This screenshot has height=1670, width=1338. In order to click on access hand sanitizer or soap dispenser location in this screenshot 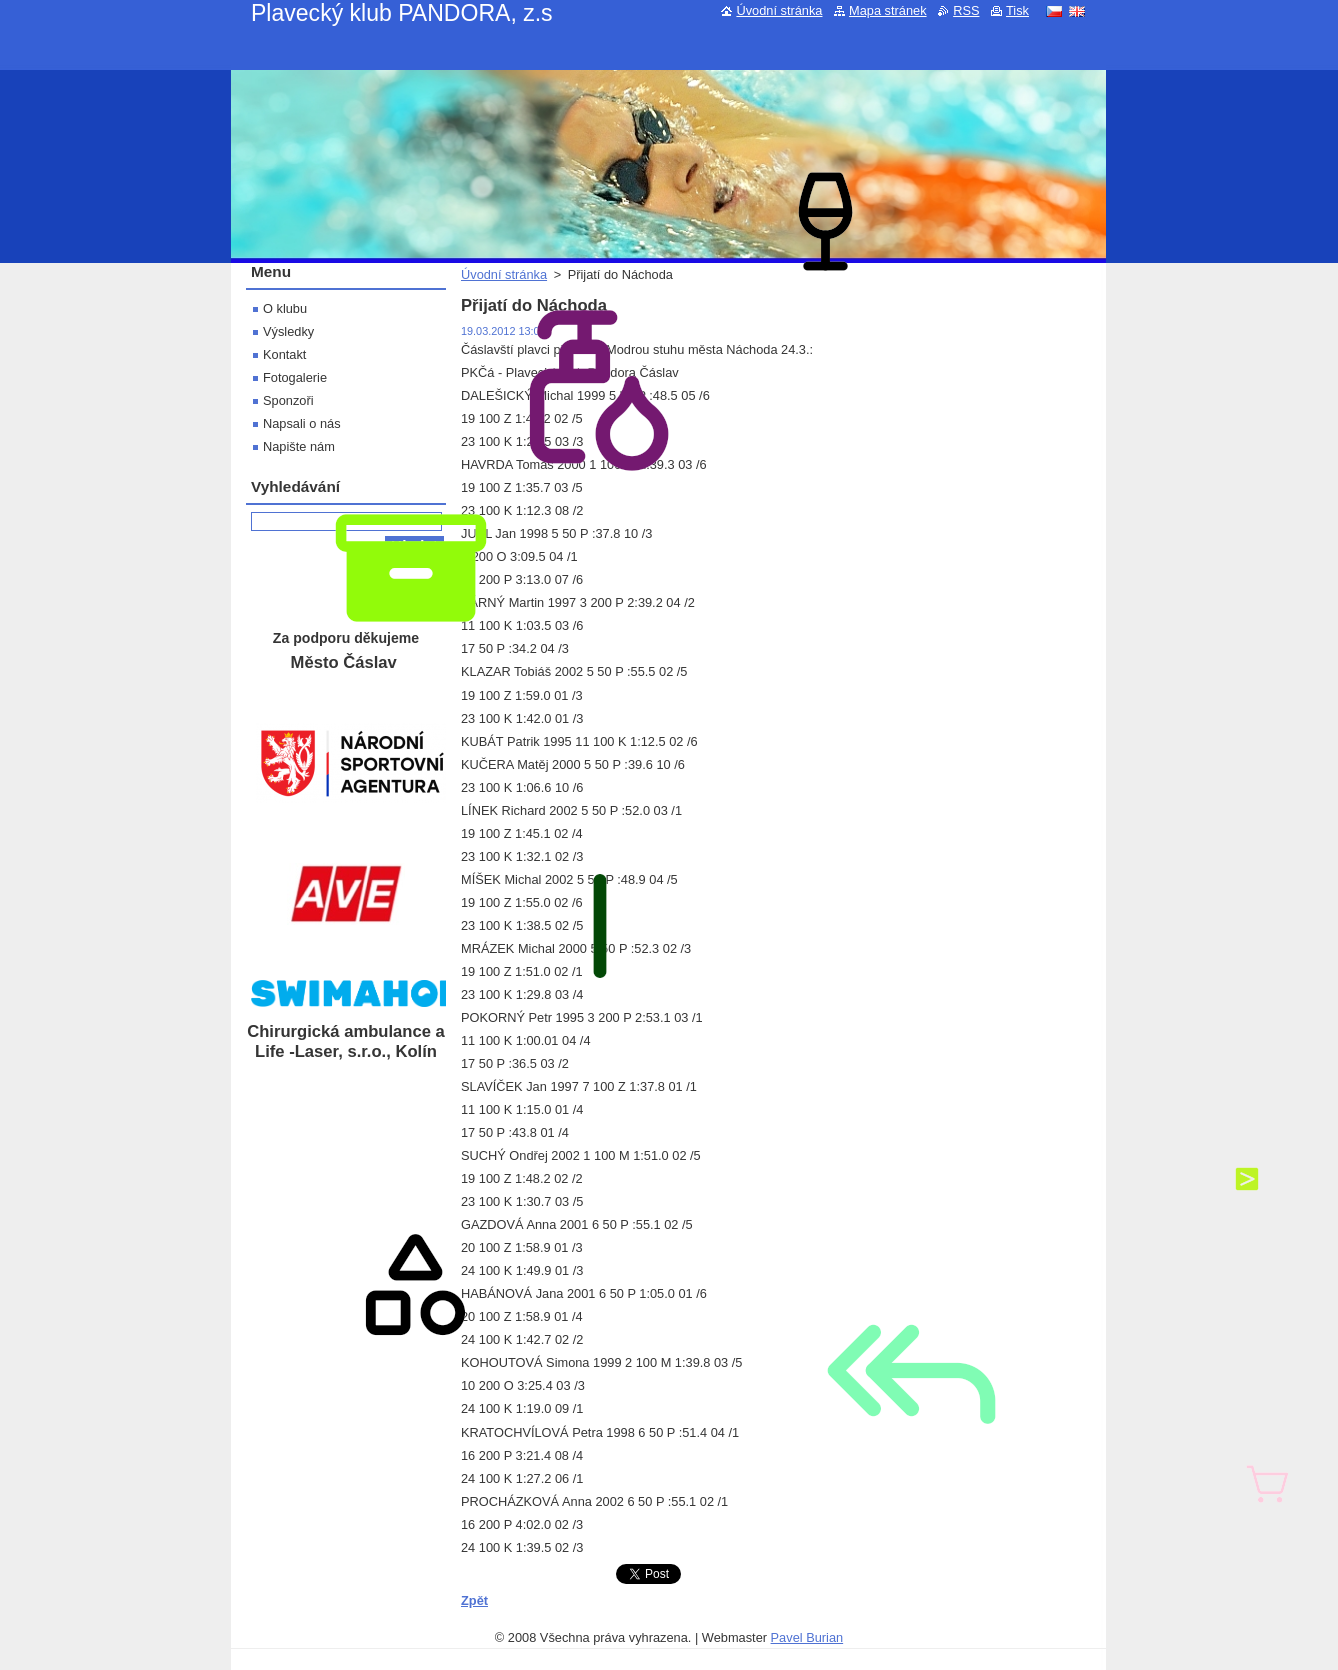, I will do `click(595, 390)`.